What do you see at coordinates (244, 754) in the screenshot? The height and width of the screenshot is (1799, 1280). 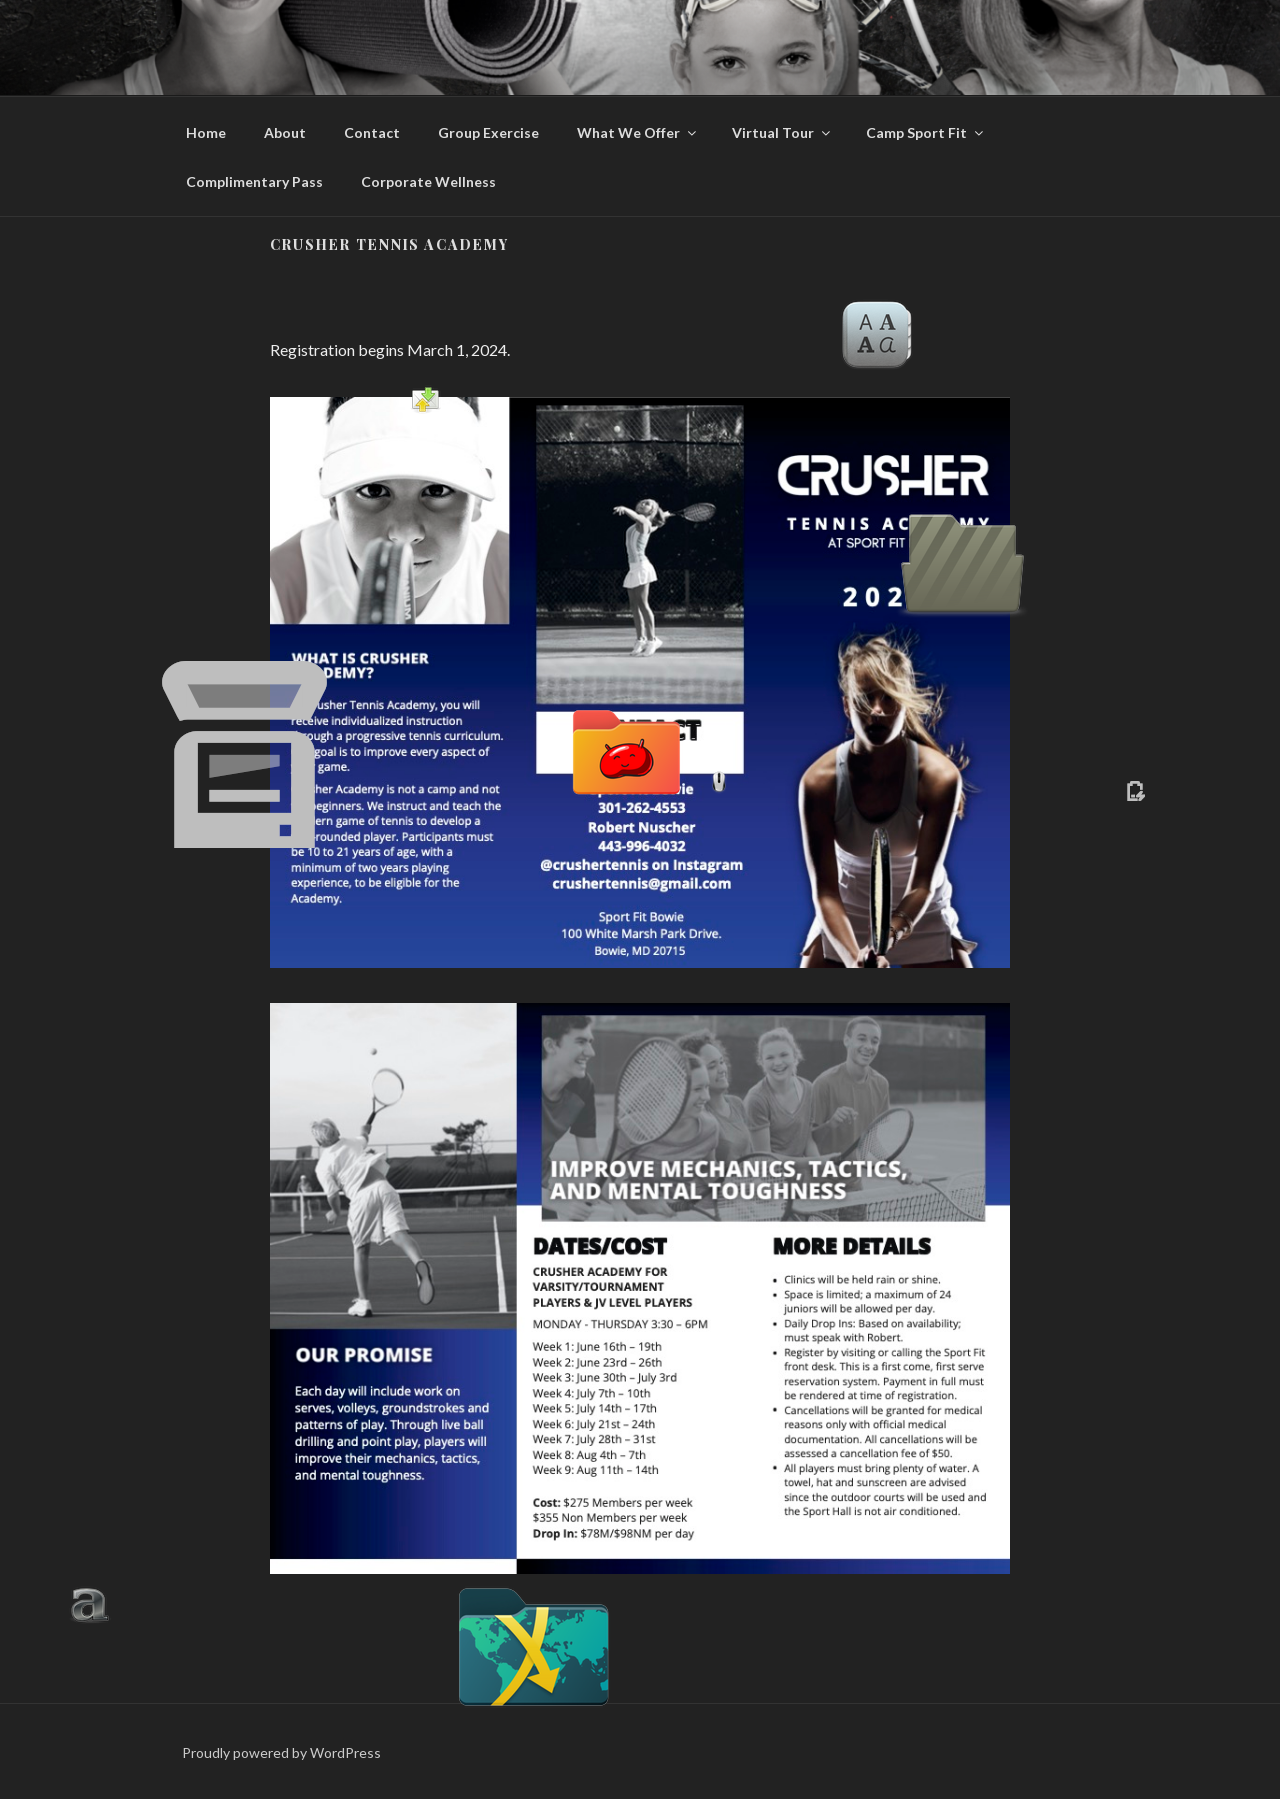 I see `scan a document or image` at bounding box center [244, 754].